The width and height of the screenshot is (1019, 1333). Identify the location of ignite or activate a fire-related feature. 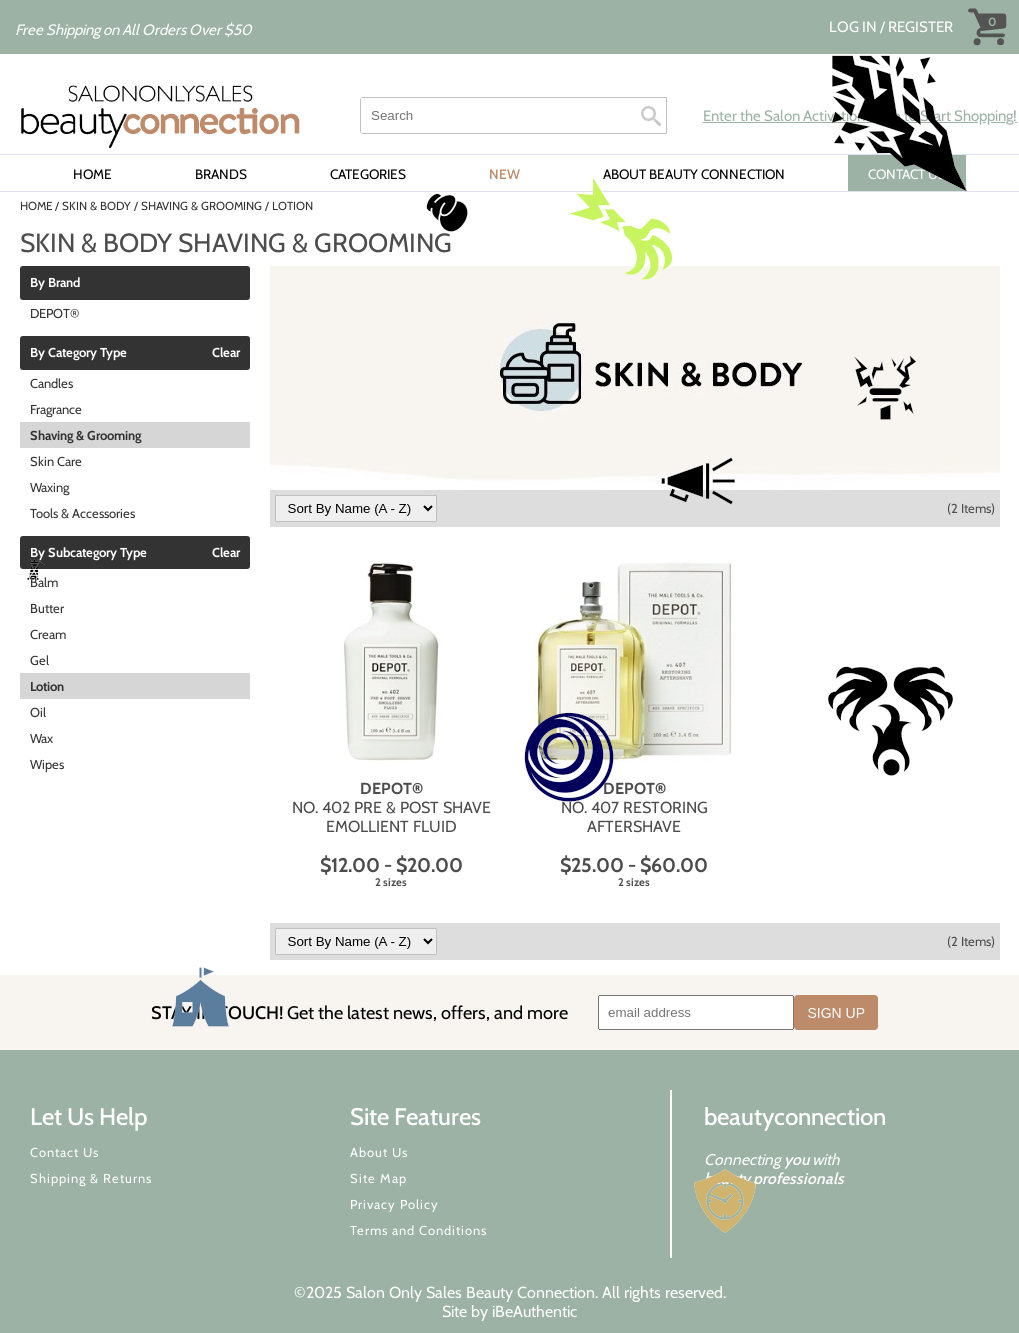
(889, 713).